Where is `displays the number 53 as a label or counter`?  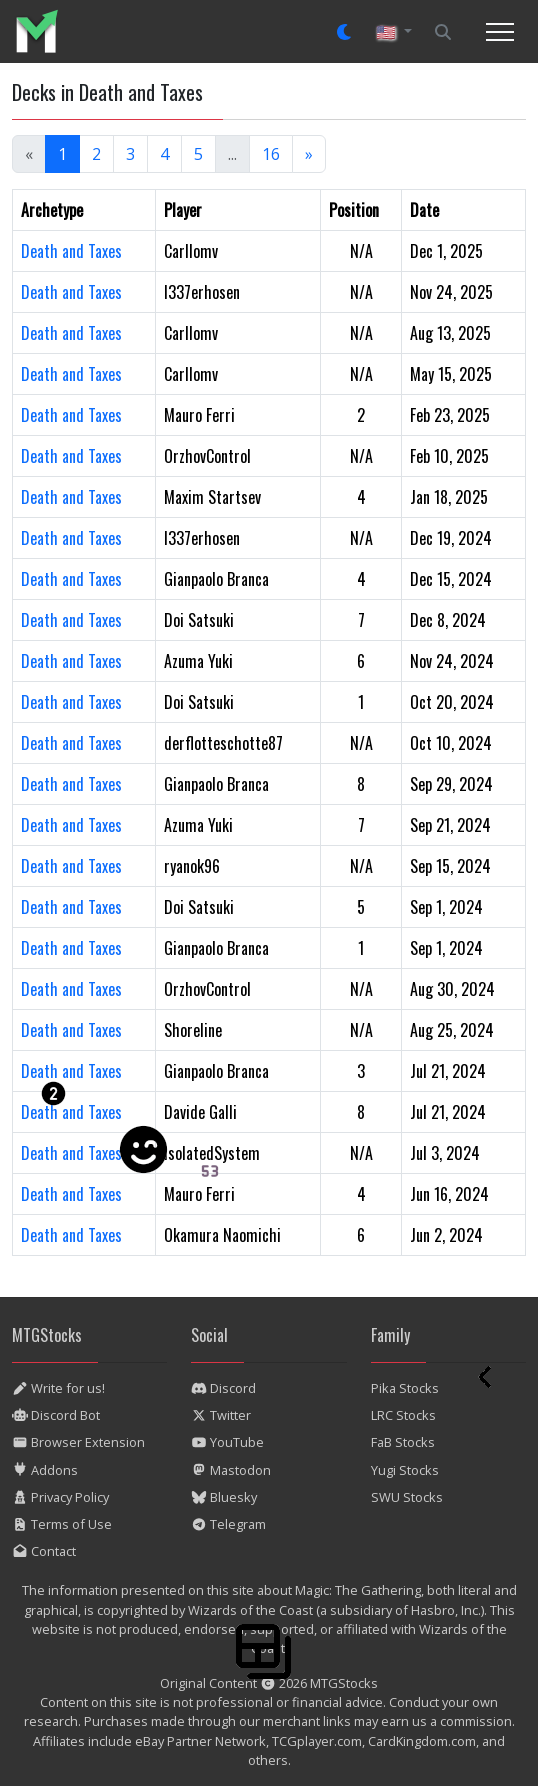 displays the number 53 as a label or counter is located at coordinates (210, 1171).